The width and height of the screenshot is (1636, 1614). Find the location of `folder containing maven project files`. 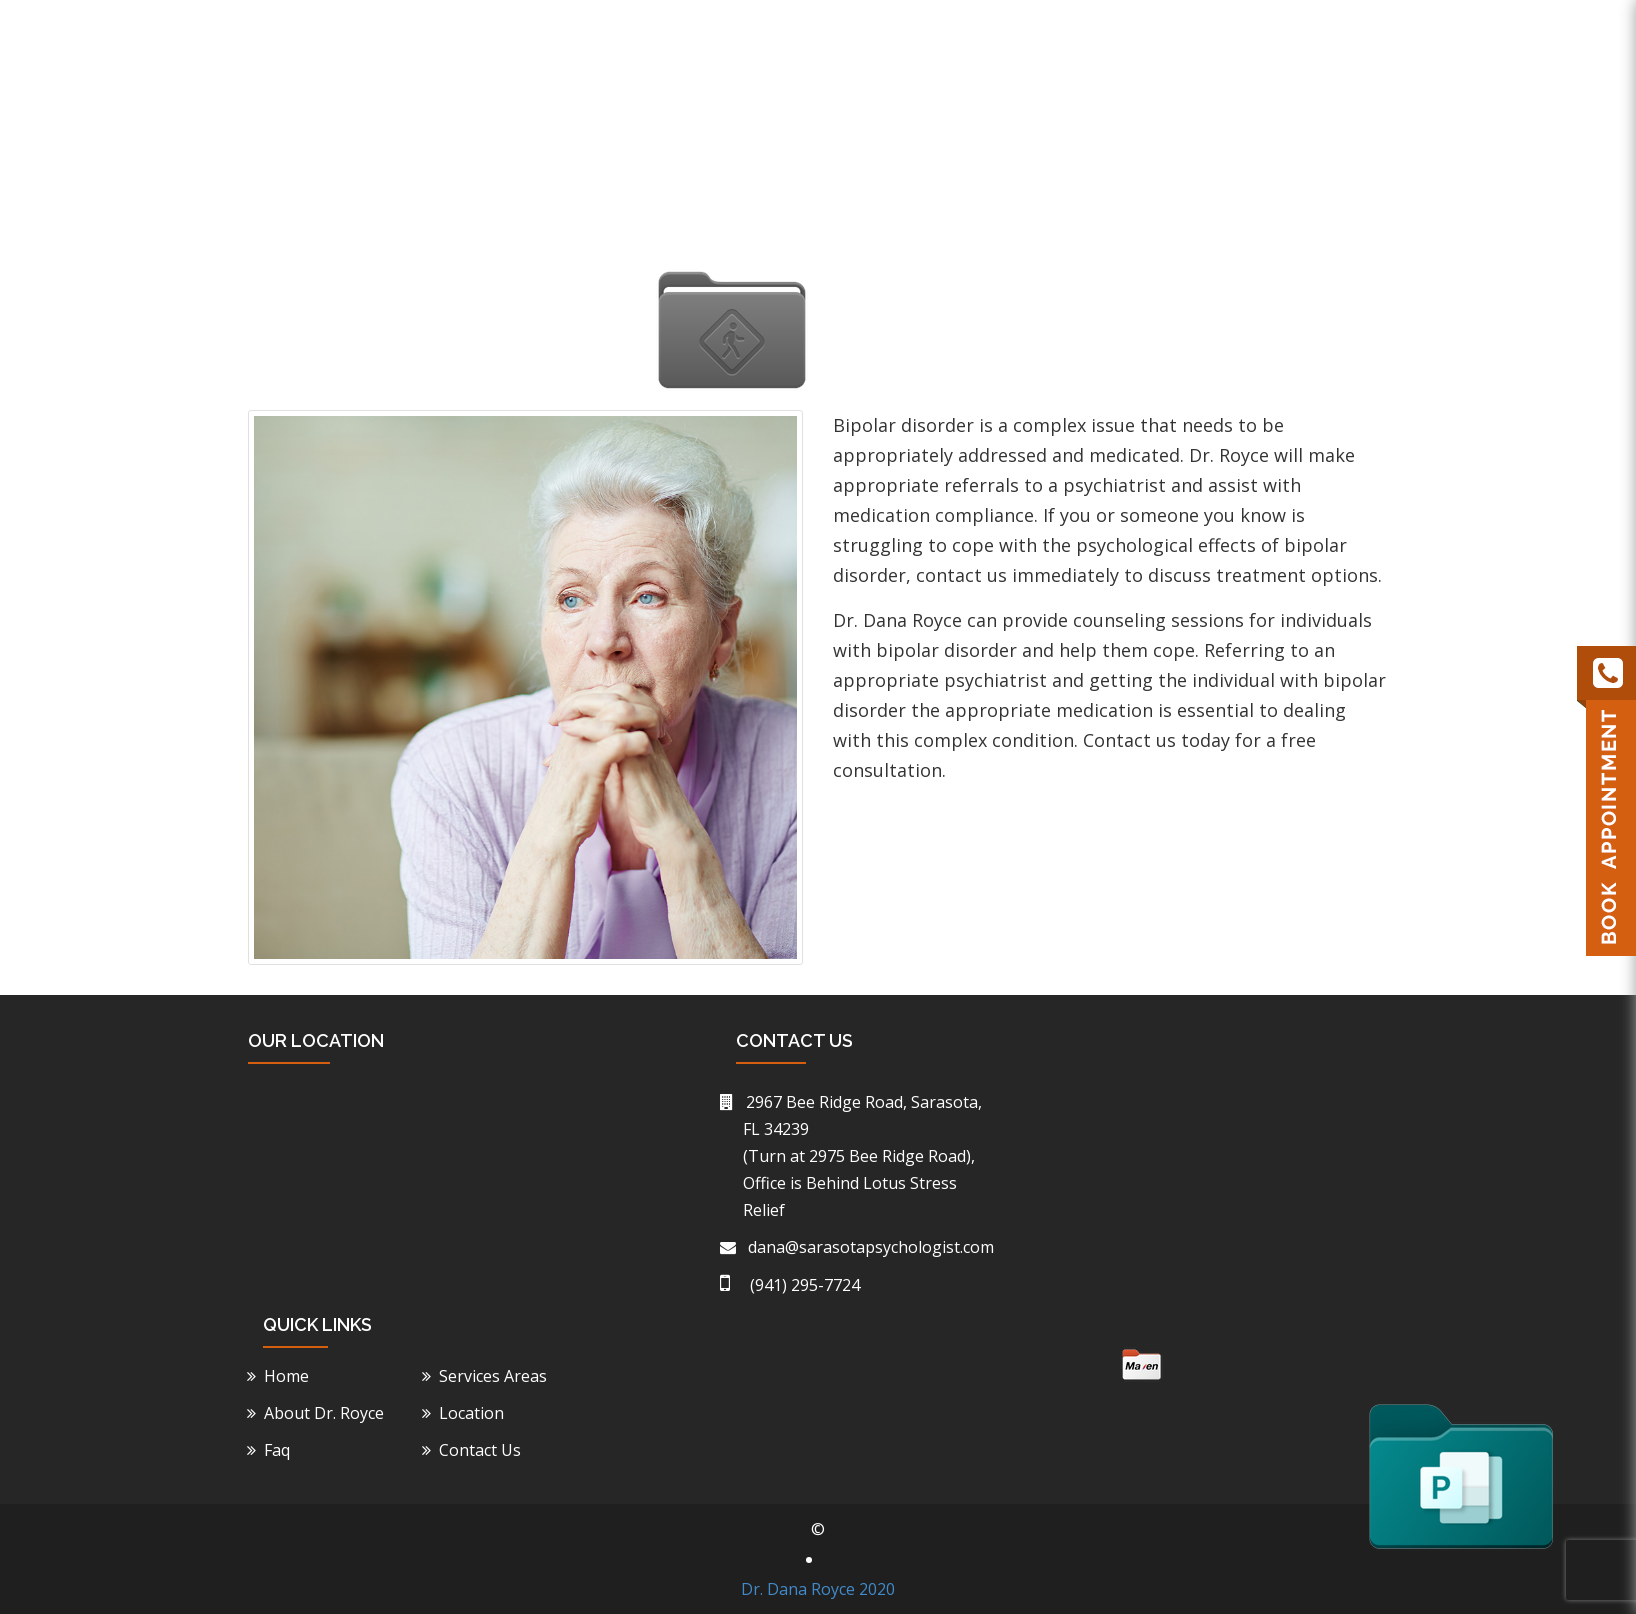

folder containing maven project files is located at coordinates (1141, 1365).